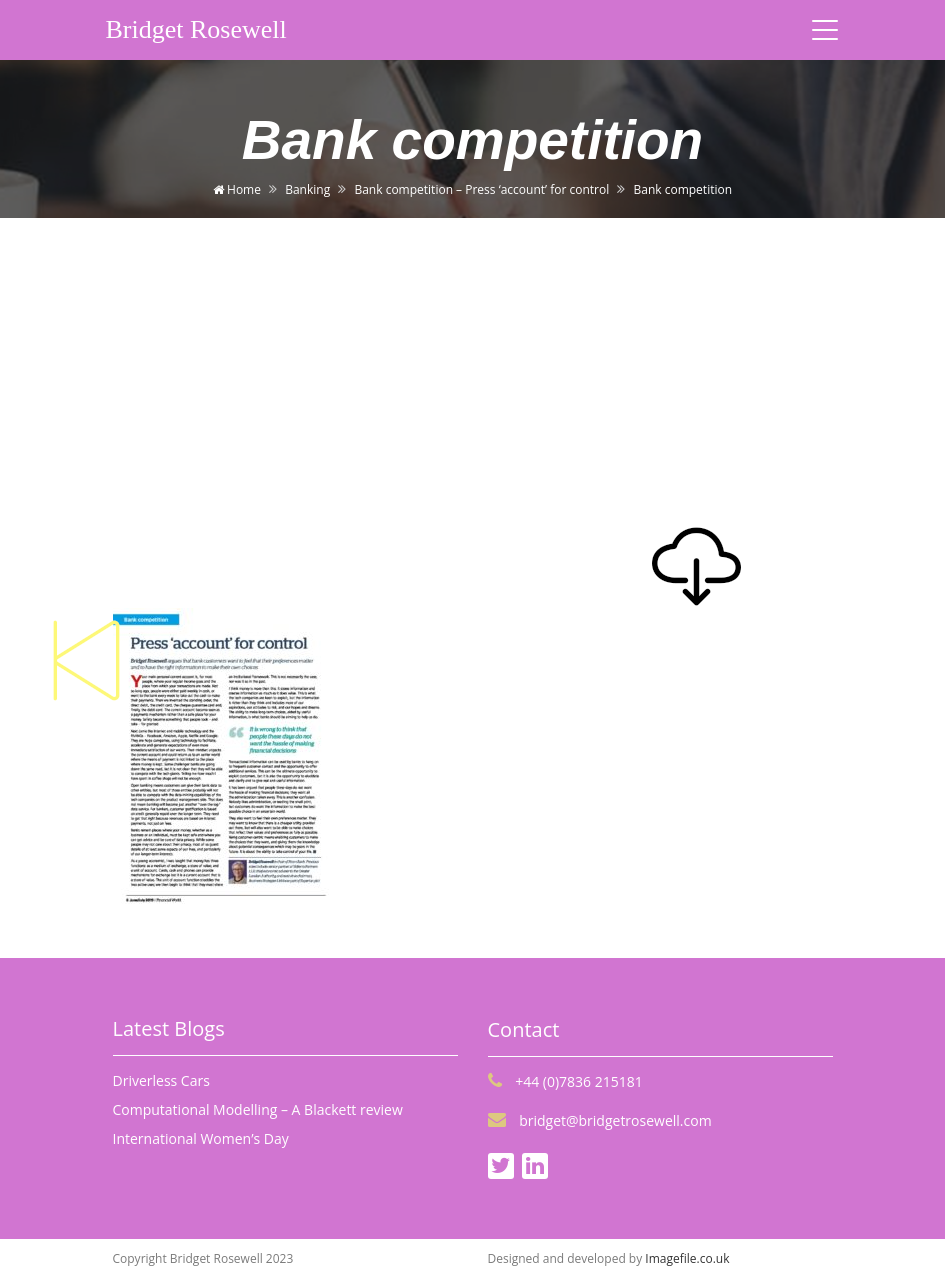  What do you see at coordinates (696, 566) in the screenshot?
I see `download file from cloud storage` at bounding box center [696, 566].